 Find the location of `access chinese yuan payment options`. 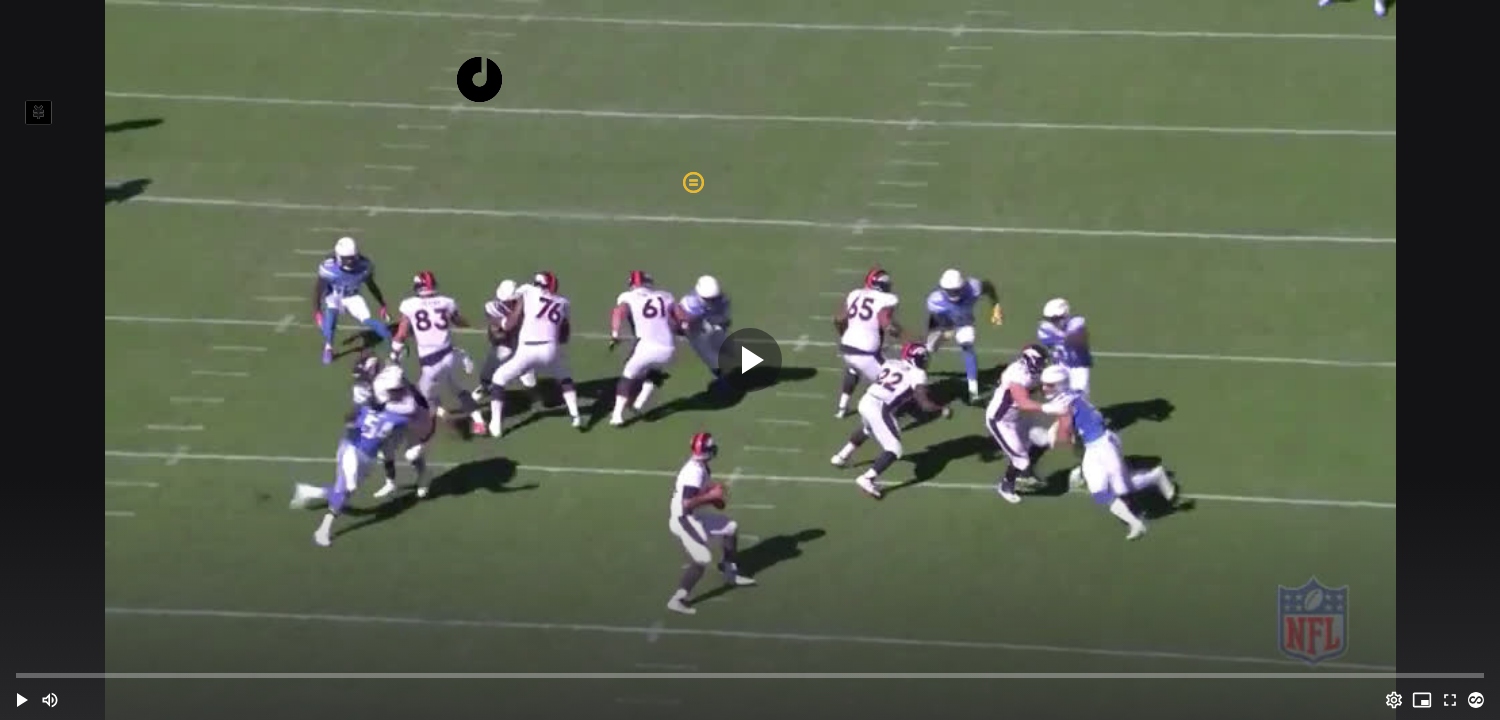

access chinese yuan payment options is located at coordinates (38, 112).